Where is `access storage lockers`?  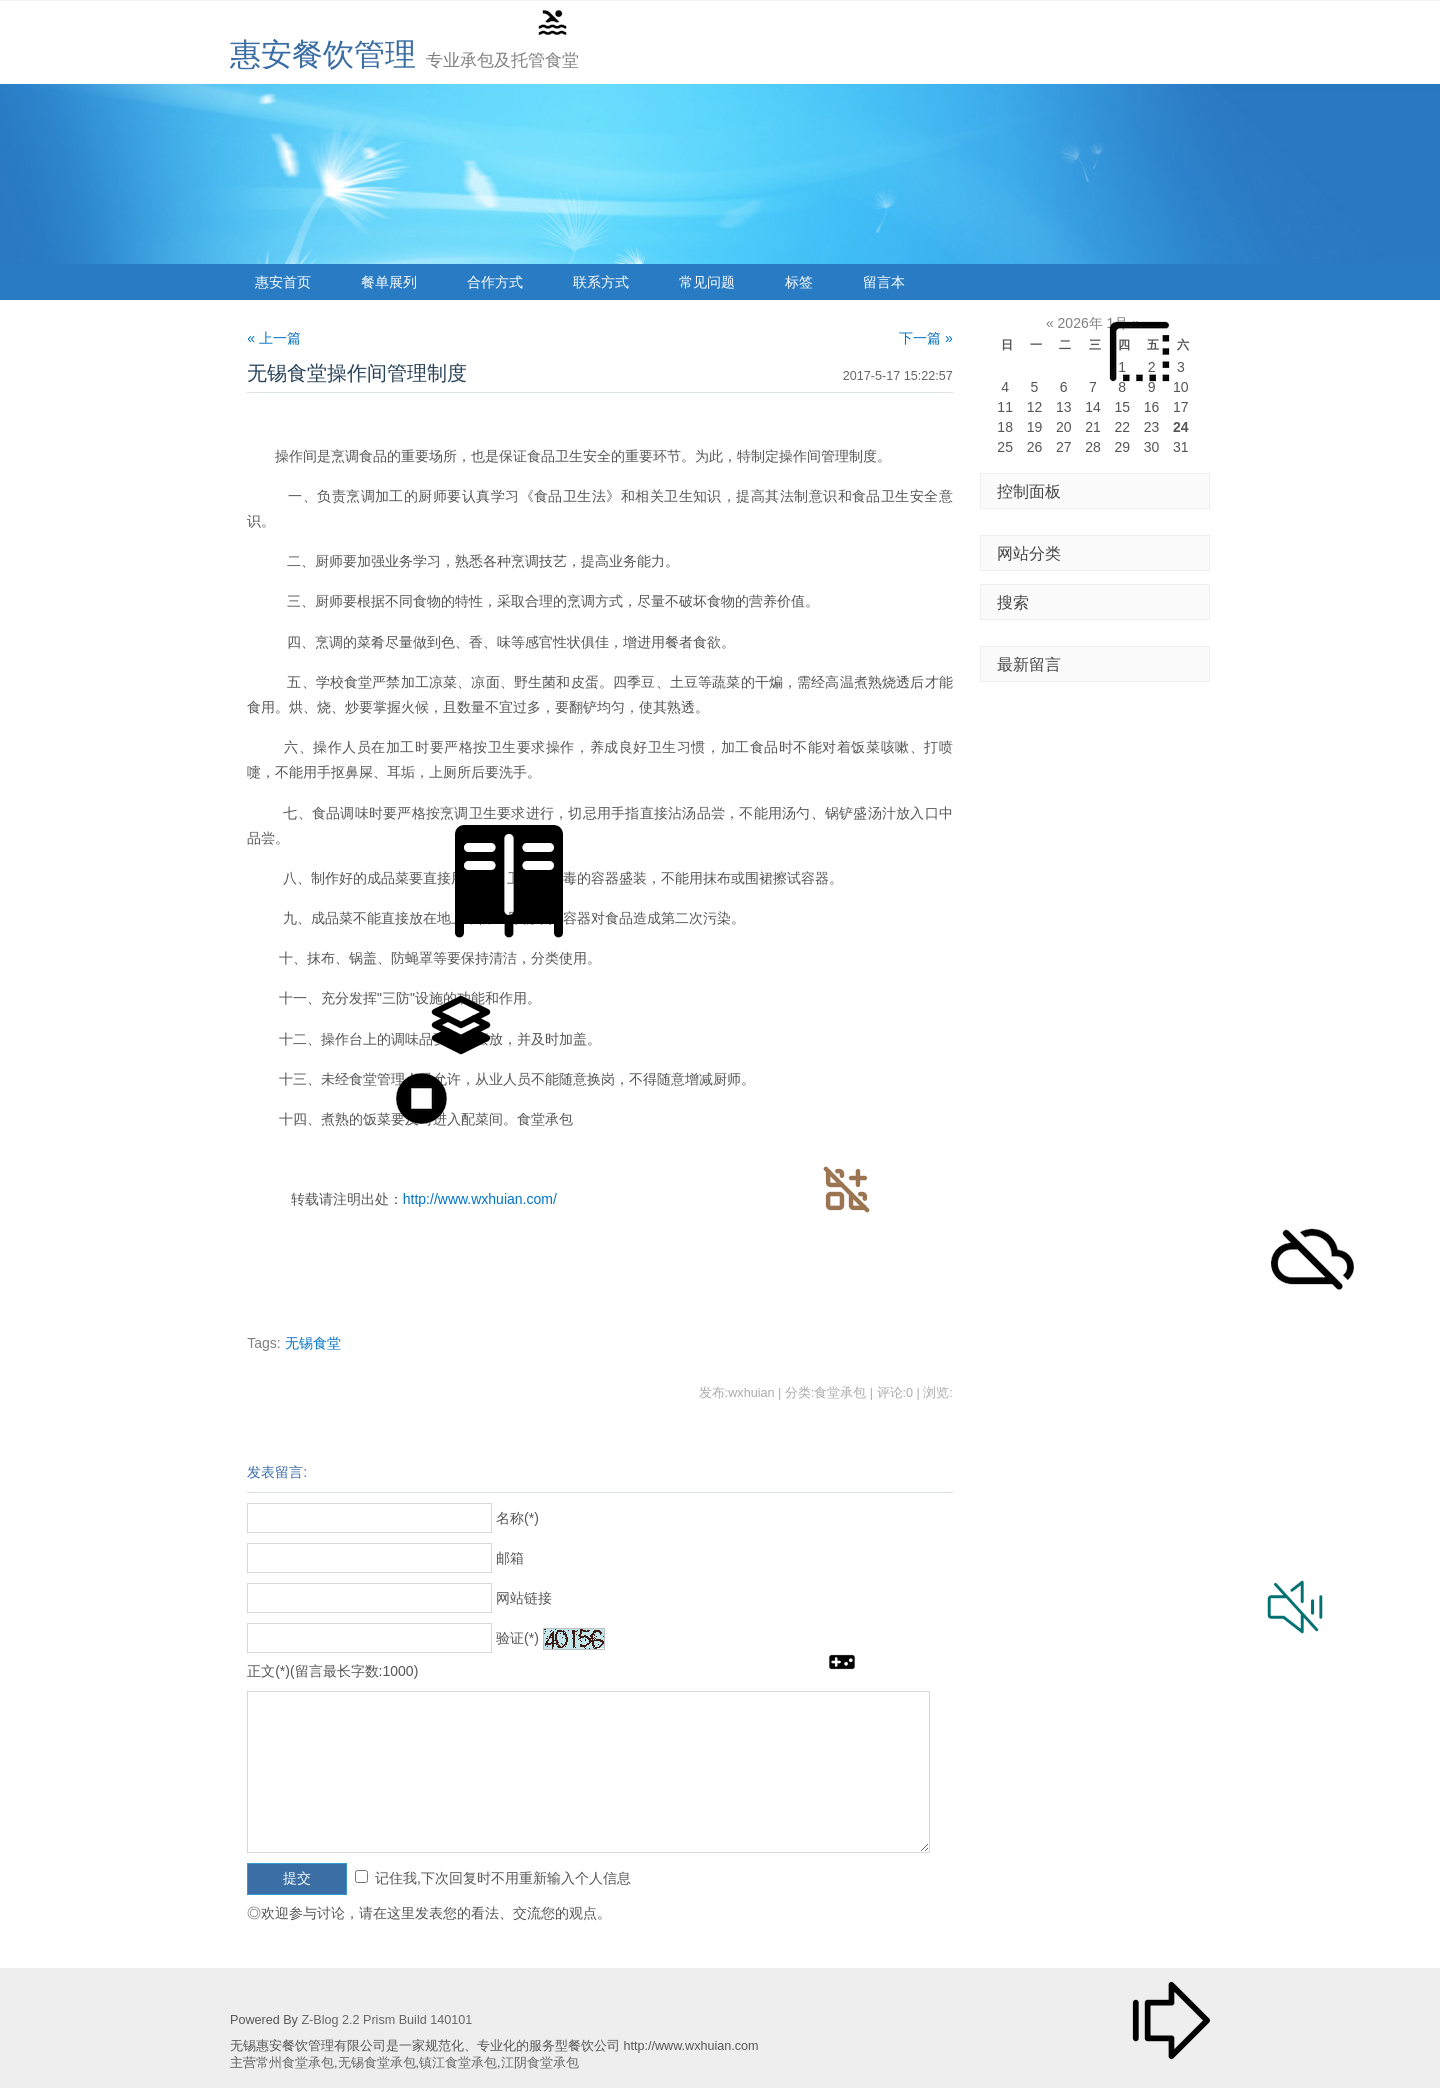 access storage lockers is located at coordinates (509, 879).